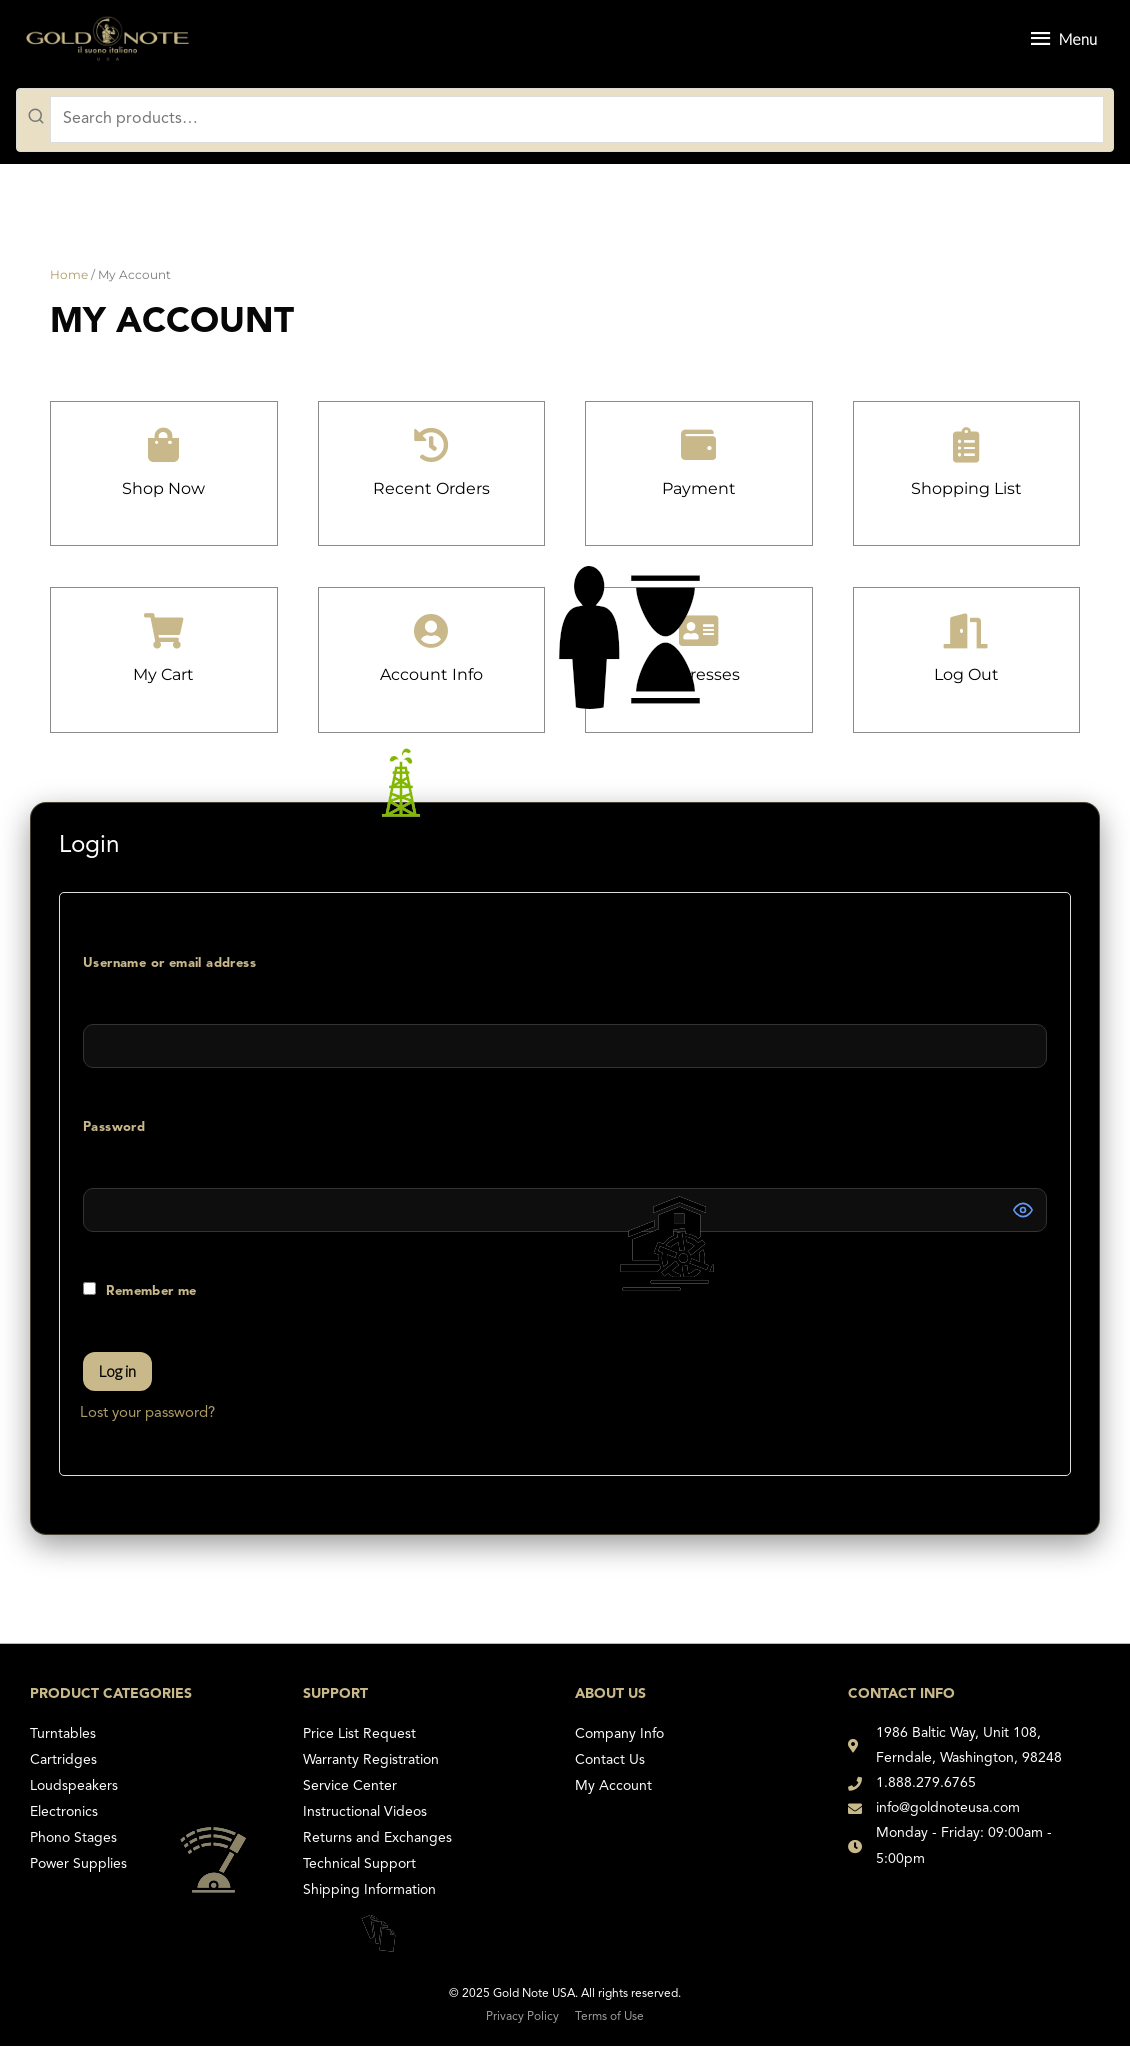 Image resolution: width=1130 pixels, height=2053 pixels. I want to click on toggle a game setting or control, so click(214, 1859).